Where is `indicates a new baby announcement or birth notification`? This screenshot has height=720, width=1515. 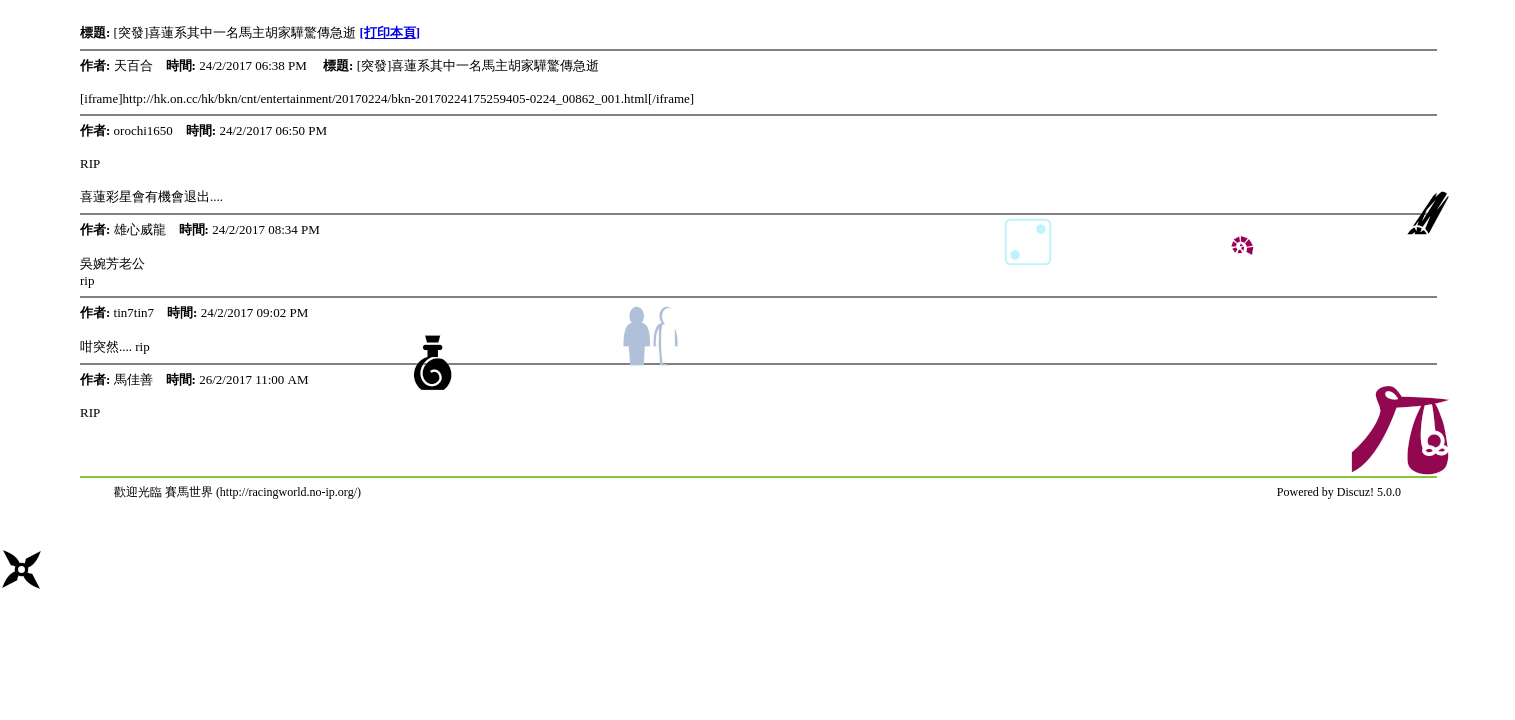
indicates a new baby announcement or birth notification is located at coordinates (1401, 426).